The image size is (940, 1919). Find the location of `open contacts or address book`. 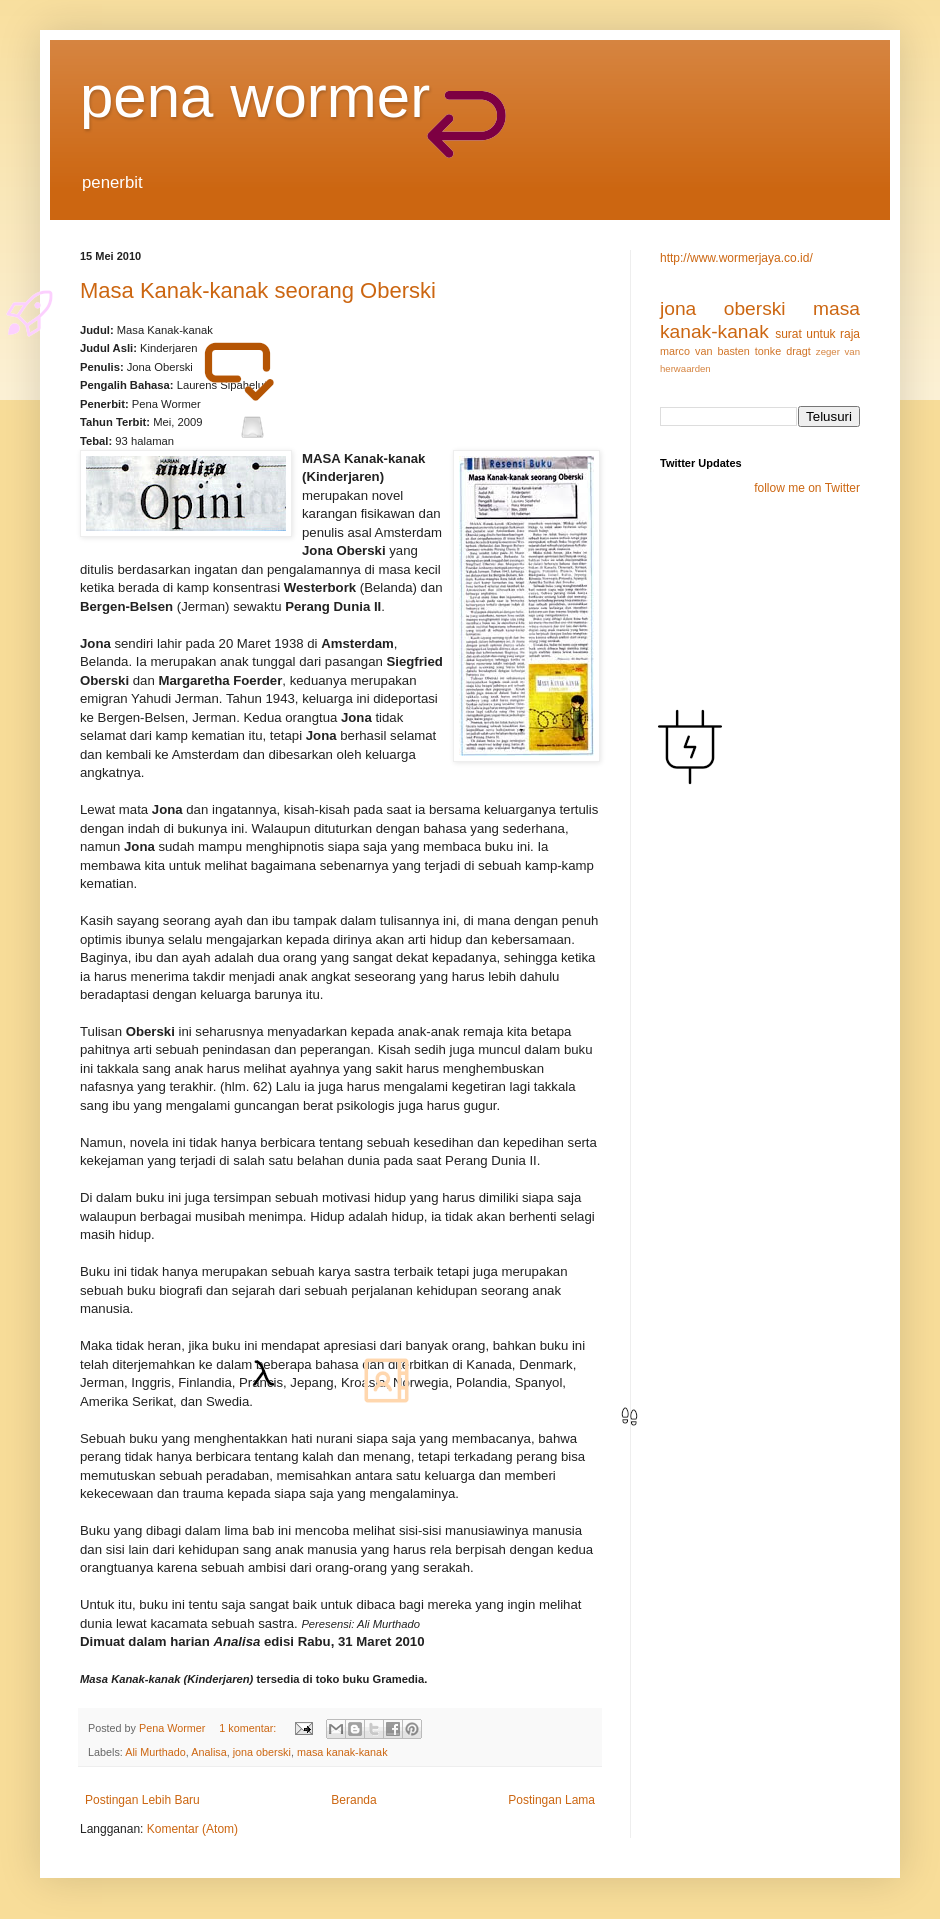

open contacts or address book is located at coordinates (386, 1380).